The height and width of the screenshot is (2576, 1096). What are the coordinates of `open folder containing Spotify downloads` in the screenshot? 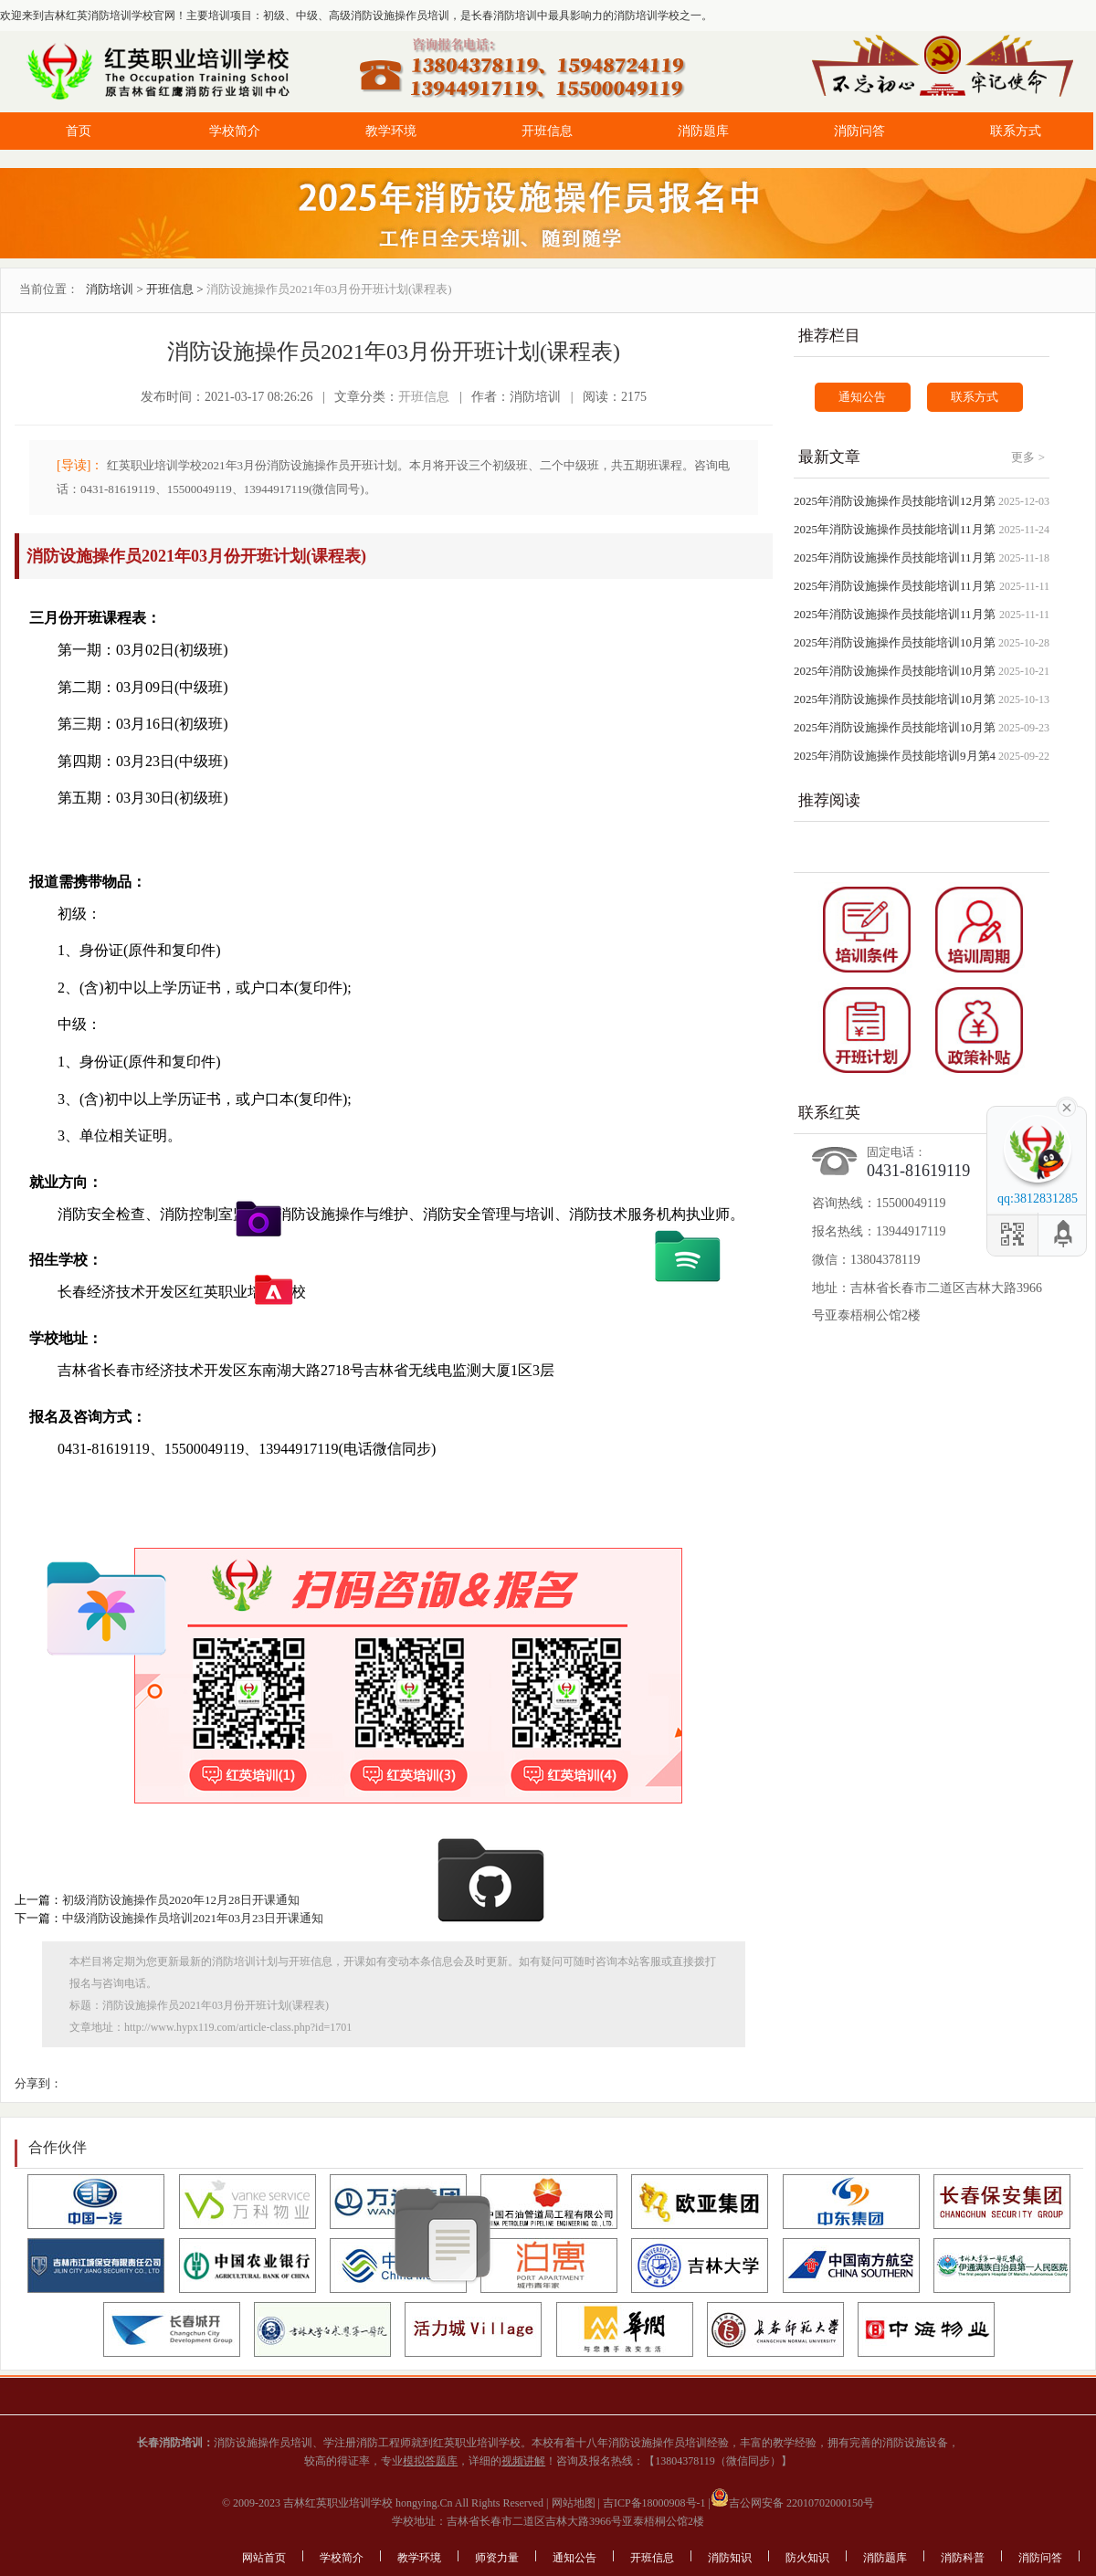 It's located at (687, 1257).